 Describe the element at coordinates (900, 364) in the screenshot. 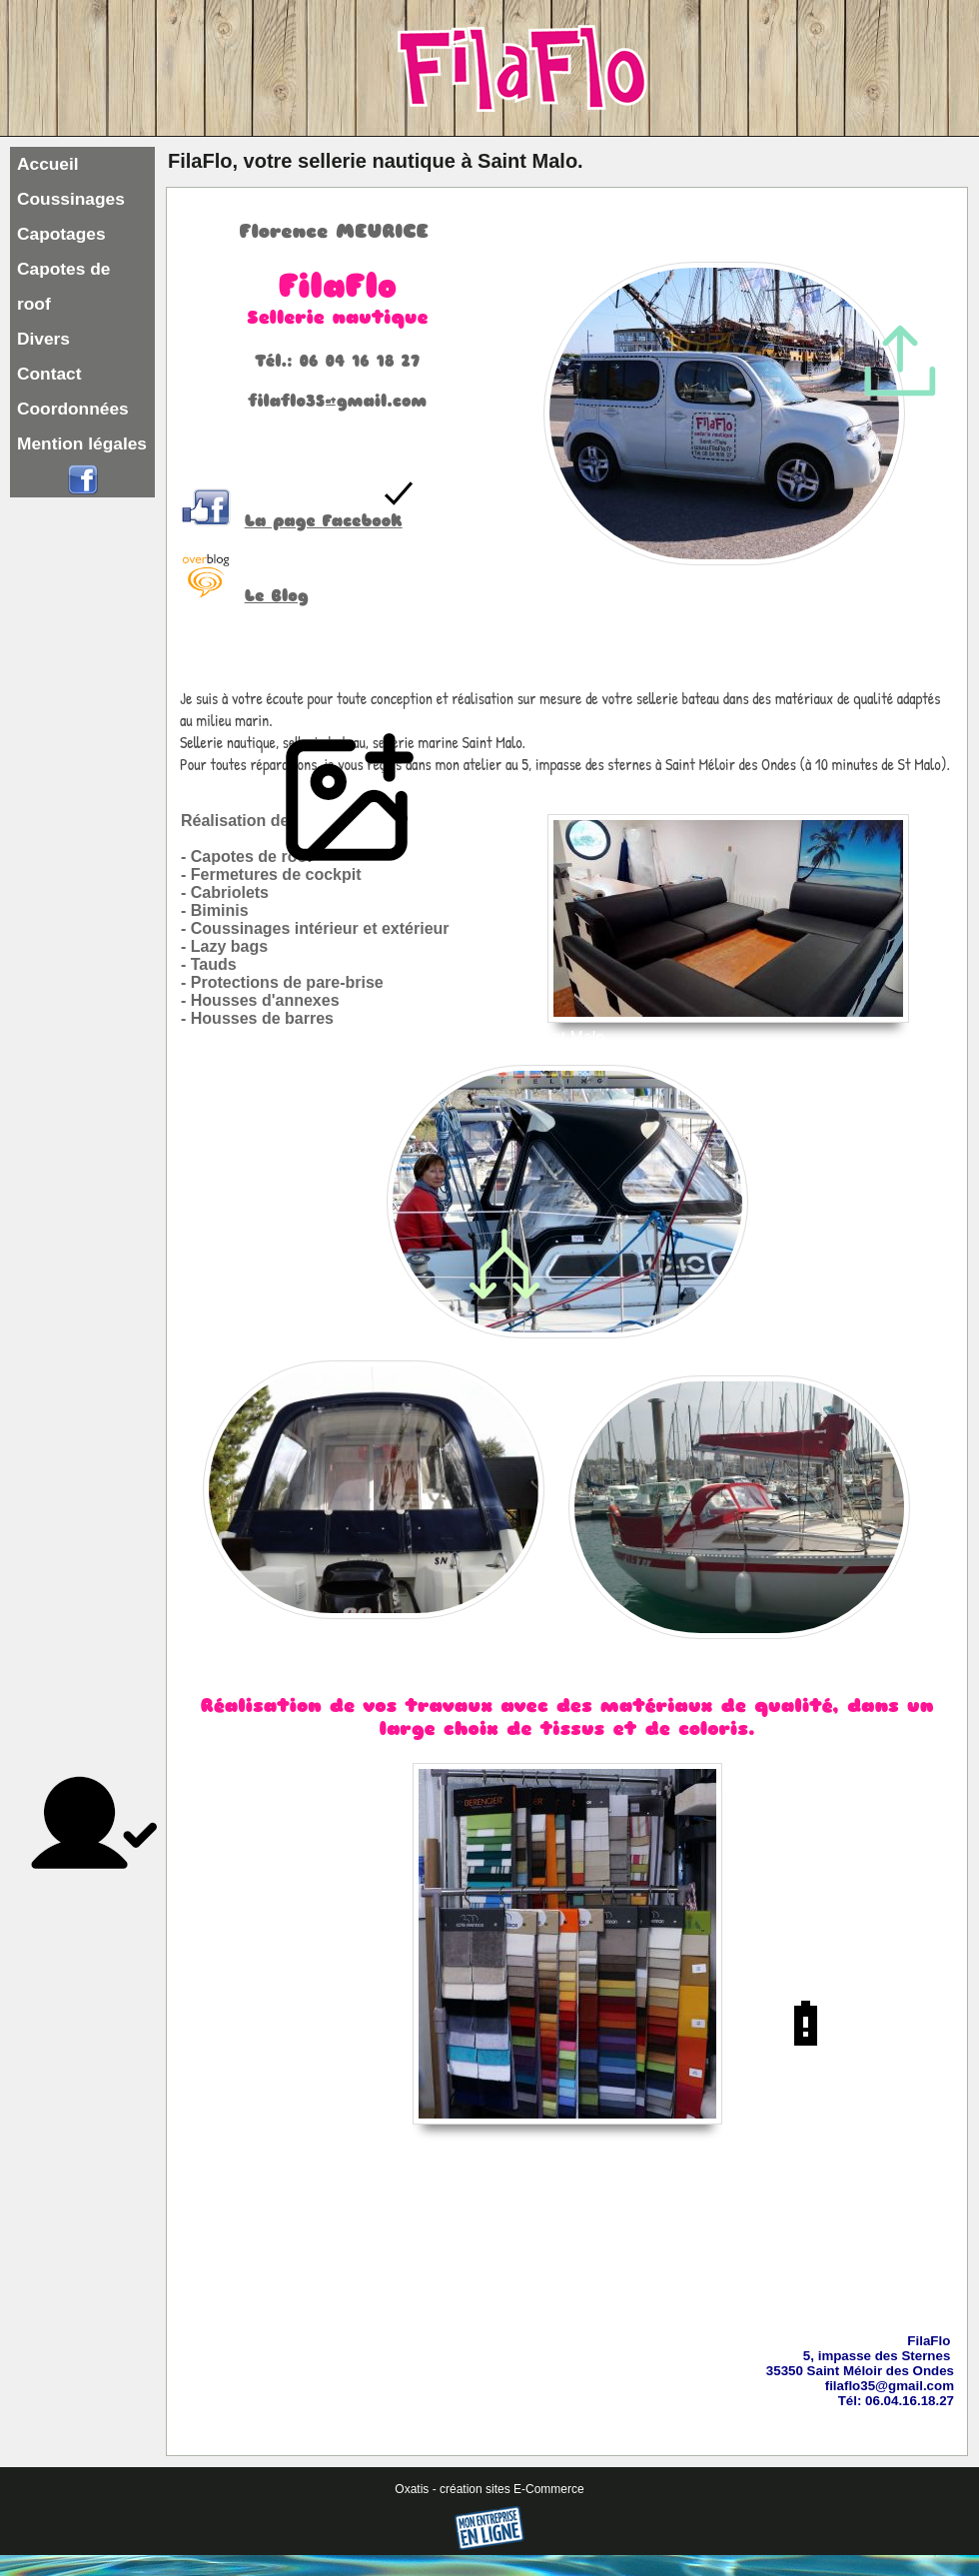

I see `upload a file or document` at that location.